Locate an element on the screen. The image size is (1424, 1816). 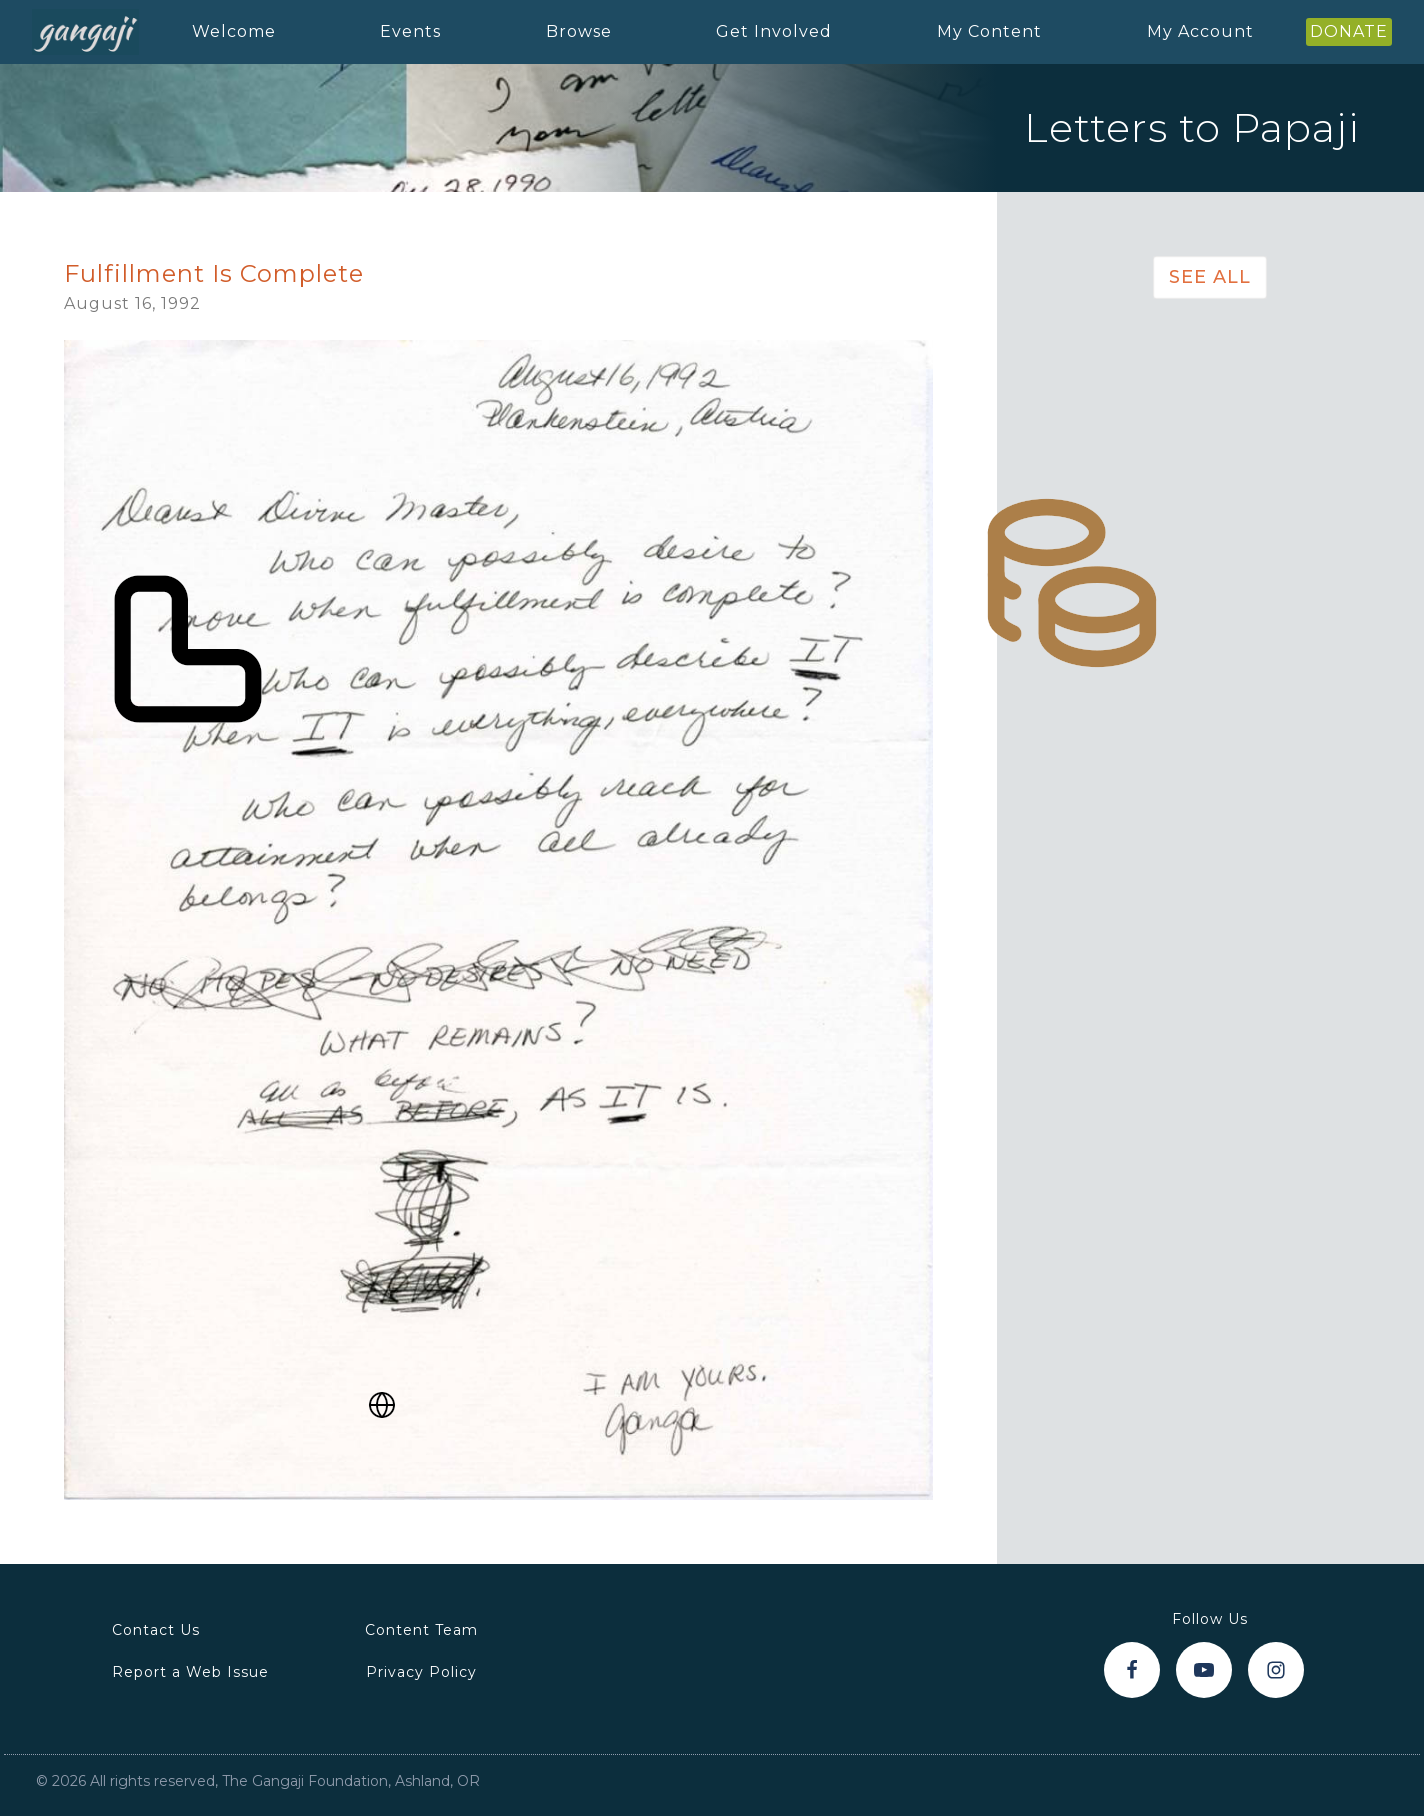
connect two paths with a straight corner join is located at coordinates (188, 649).